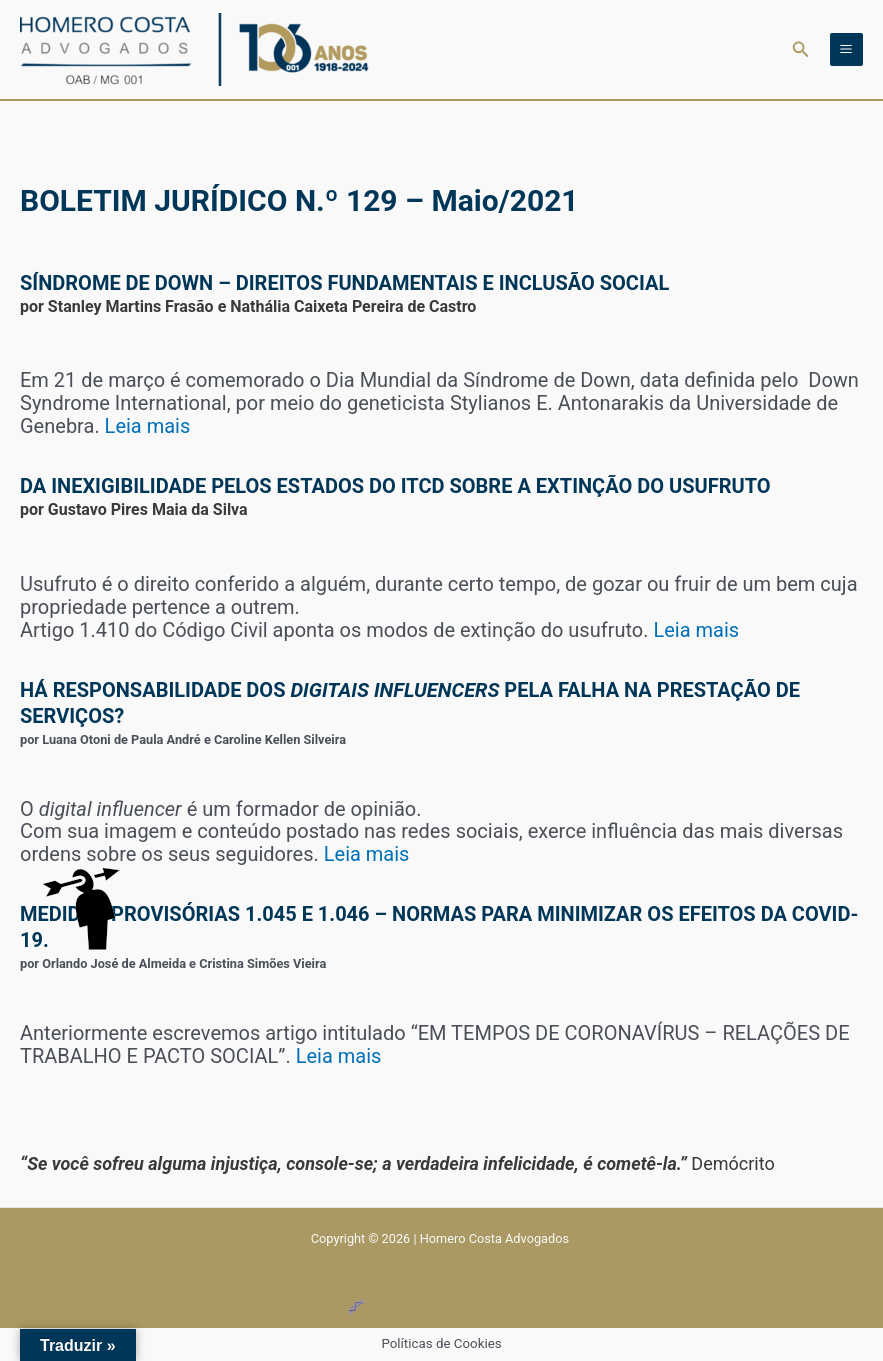 The image size is (883, 1361). What do you see at coordinates (84, 909) in the screenshot?
I see `indicates a critical hit or headshot in gameplay` at bounding box center [84, 909].